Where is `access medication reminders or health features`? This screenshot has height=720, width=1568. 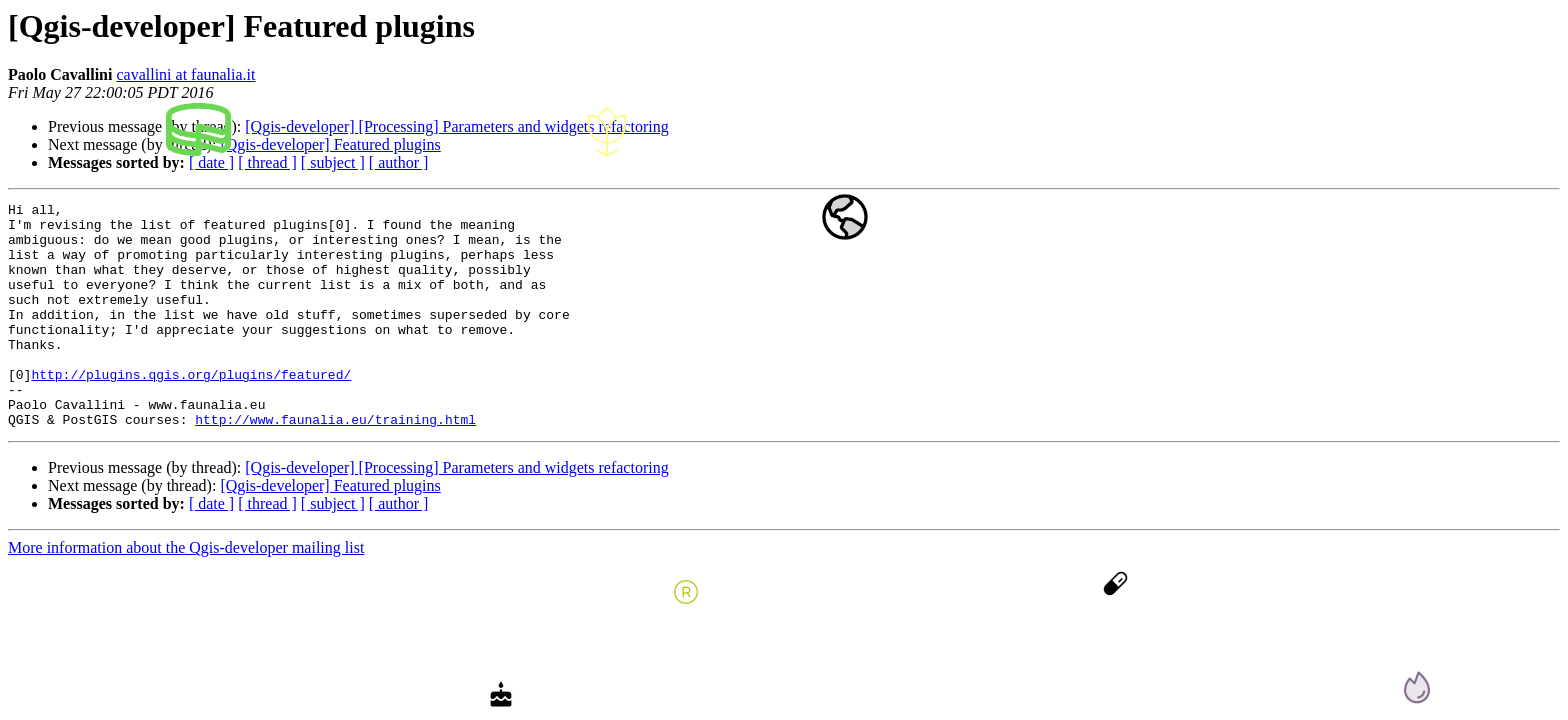 access medication reminders or health features is located at coordinates (1115, 583).